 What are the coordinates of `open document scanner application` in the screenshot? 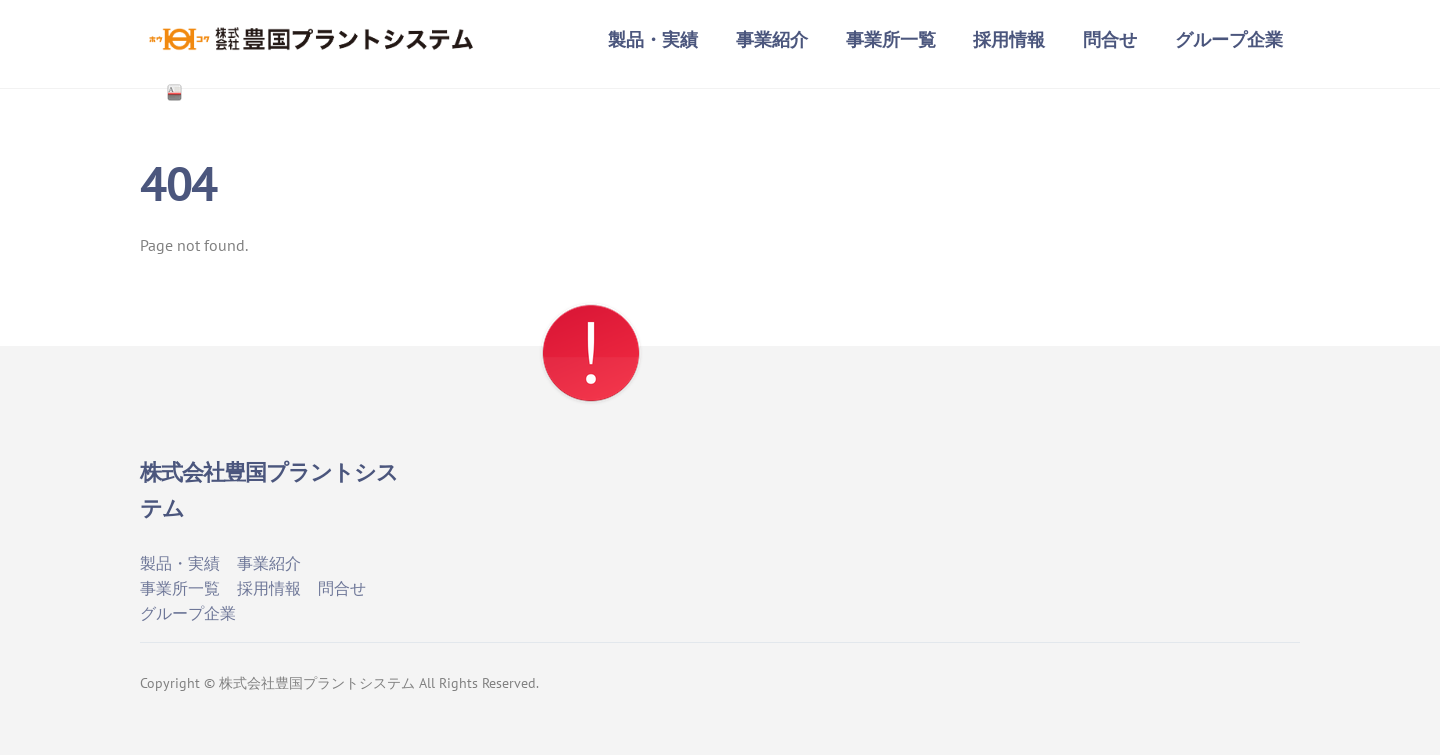 It's located at (174, 92).